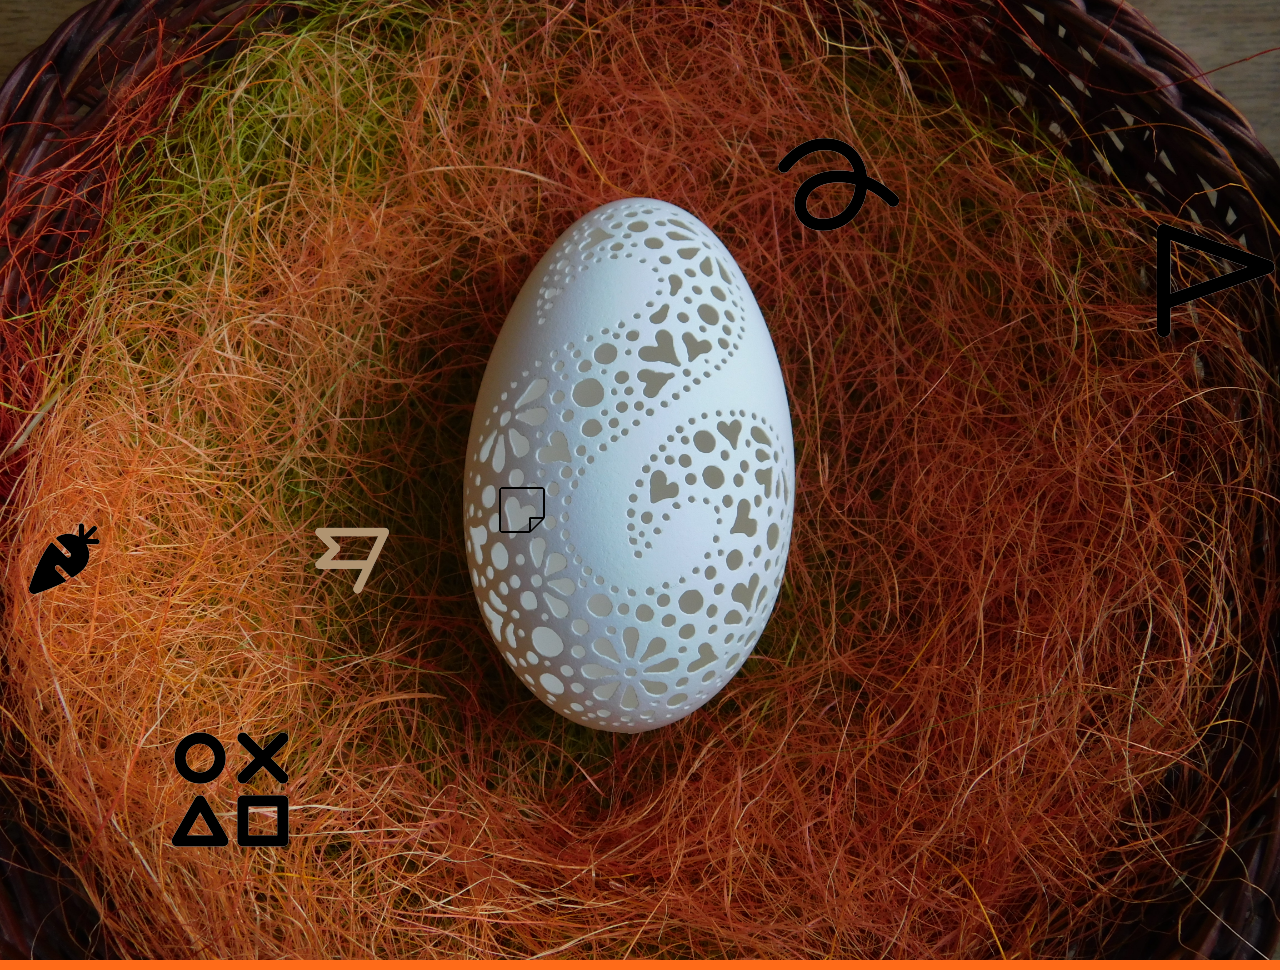 Image resolution: width=1280 pixels, height=970 pixels. What do you see at coordinates (231, 789) in the screenshot?
I see `browse icon library or icon picker` at bounding box center [231, 789].